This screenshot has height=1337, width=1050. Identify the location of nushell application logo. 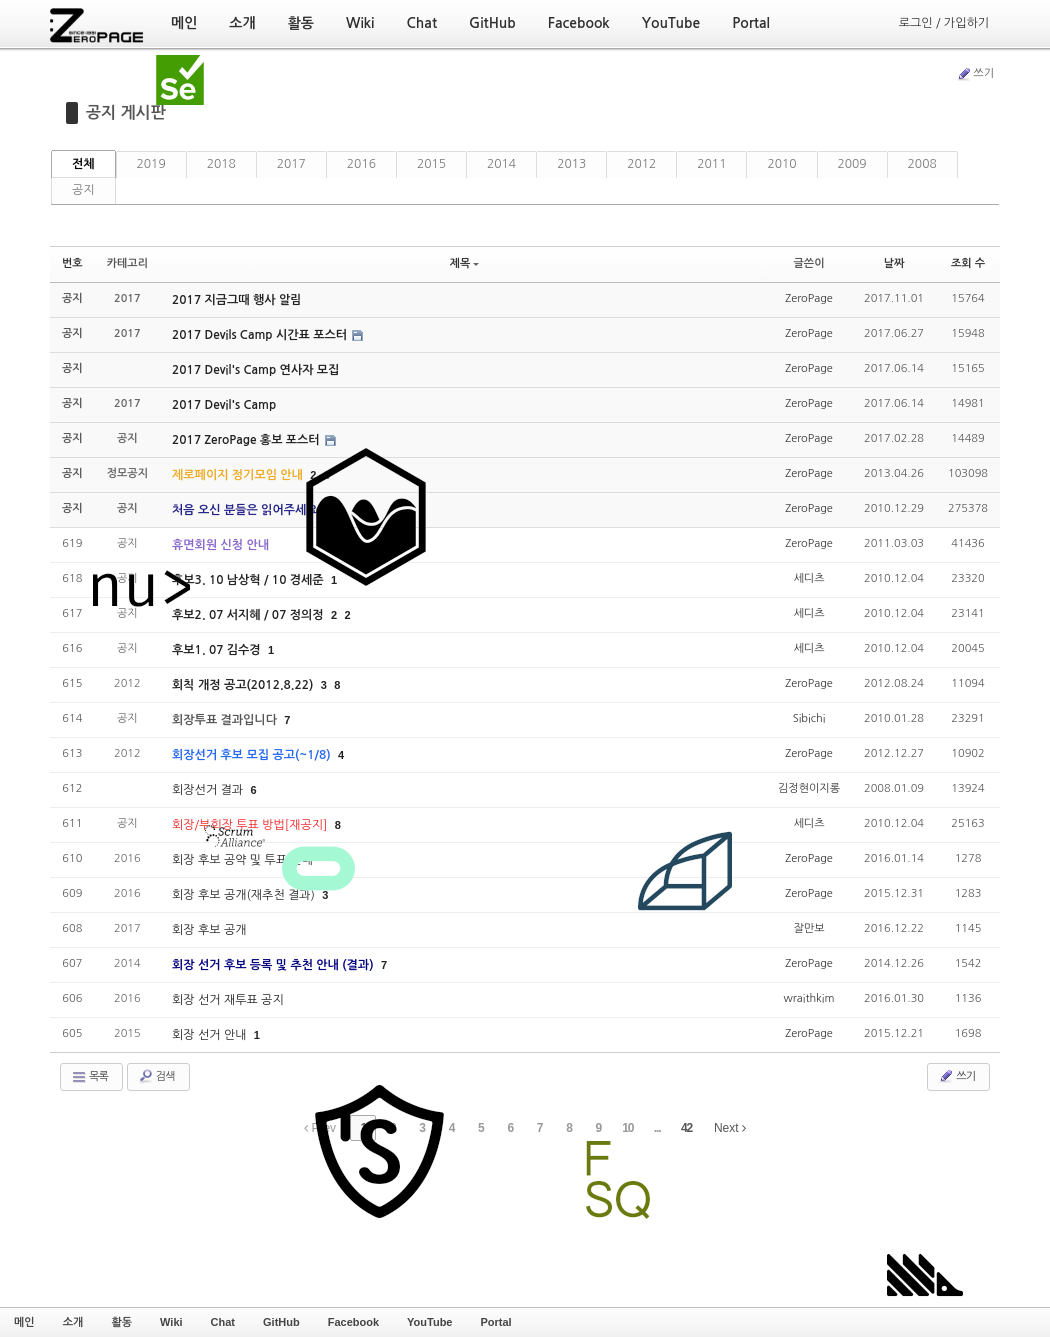
(141, 588).